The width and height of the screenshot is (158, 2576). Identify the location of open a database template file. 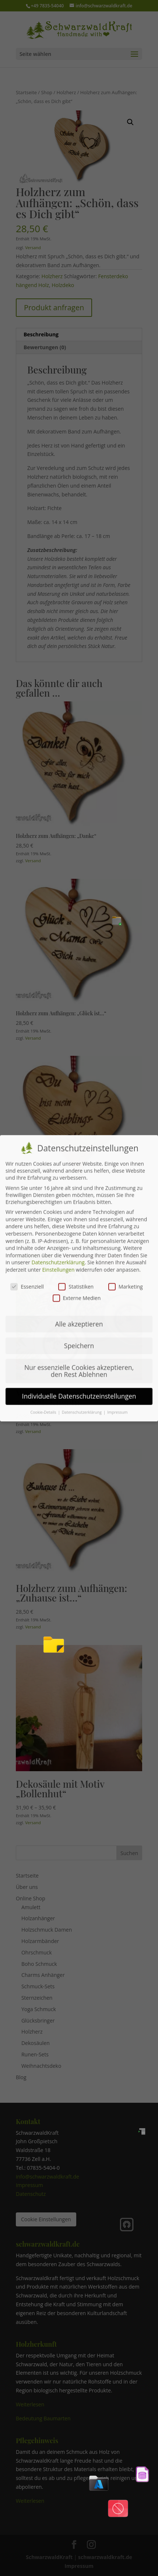
(142, 2474).